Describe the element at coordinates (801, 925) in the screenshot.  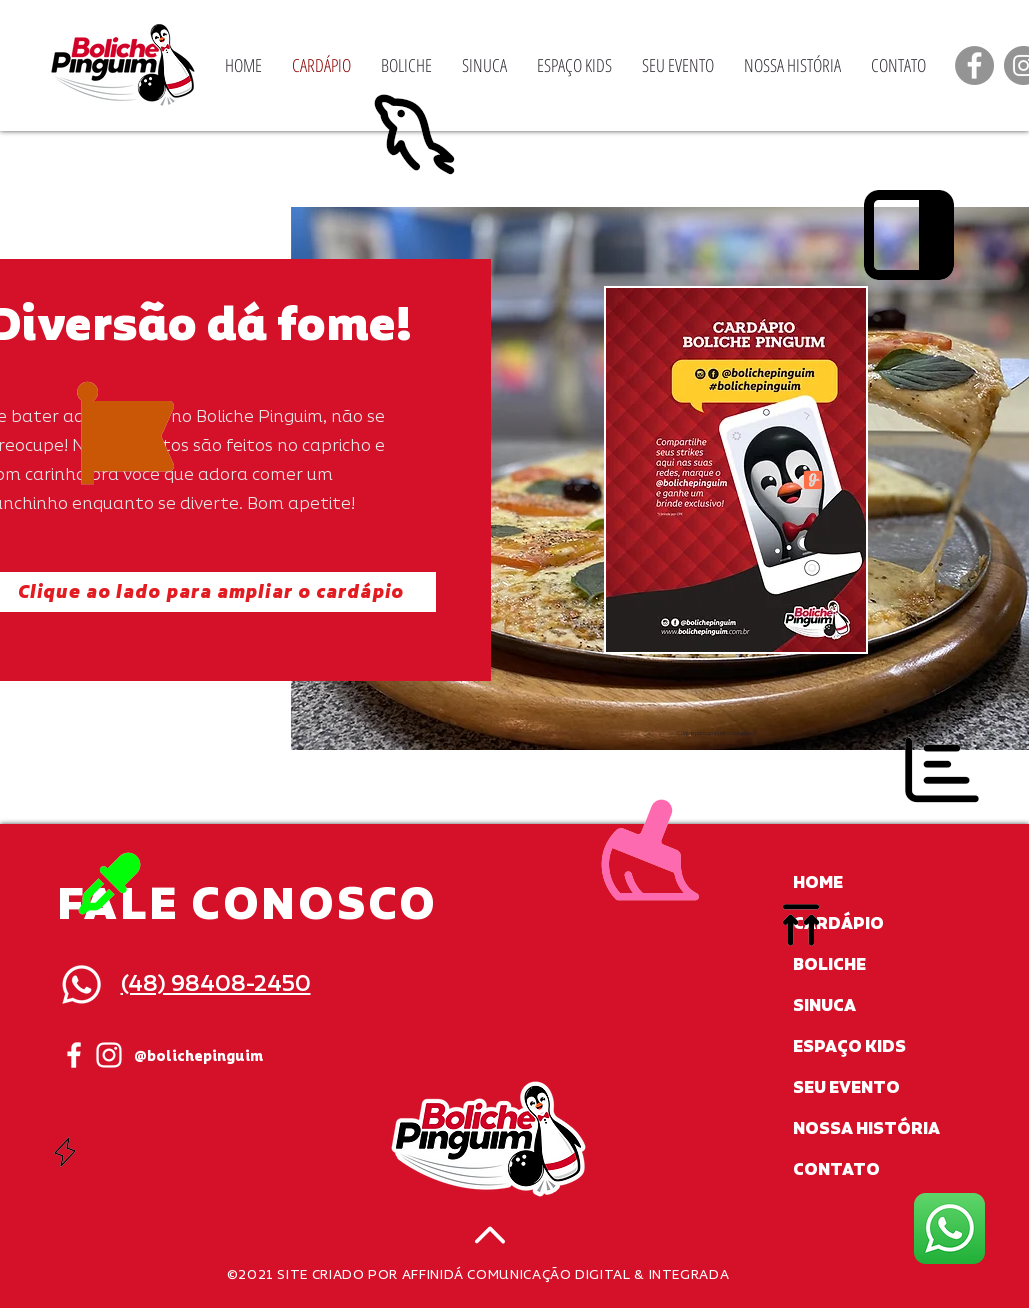
I see `upload multiple files` at that location.